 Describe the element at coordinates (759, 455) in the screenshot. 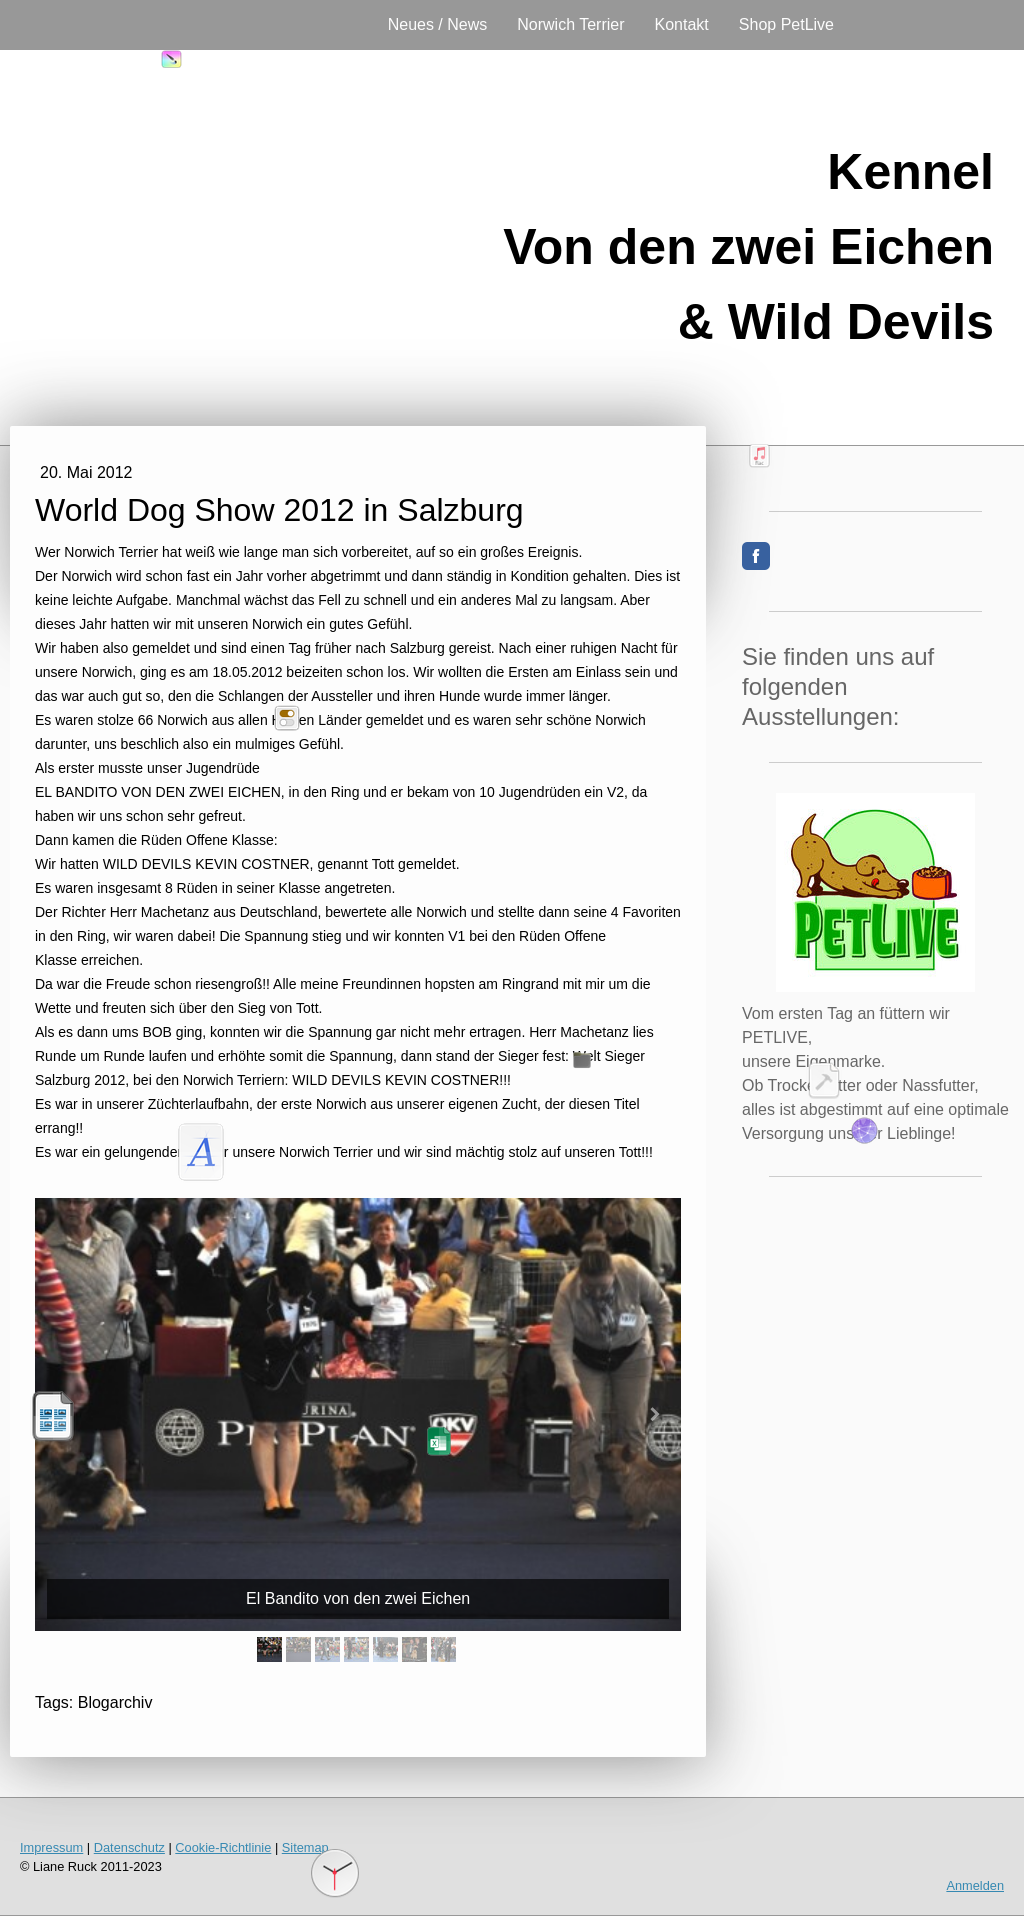

I see `a flac audio file in ogg container format` at that location.